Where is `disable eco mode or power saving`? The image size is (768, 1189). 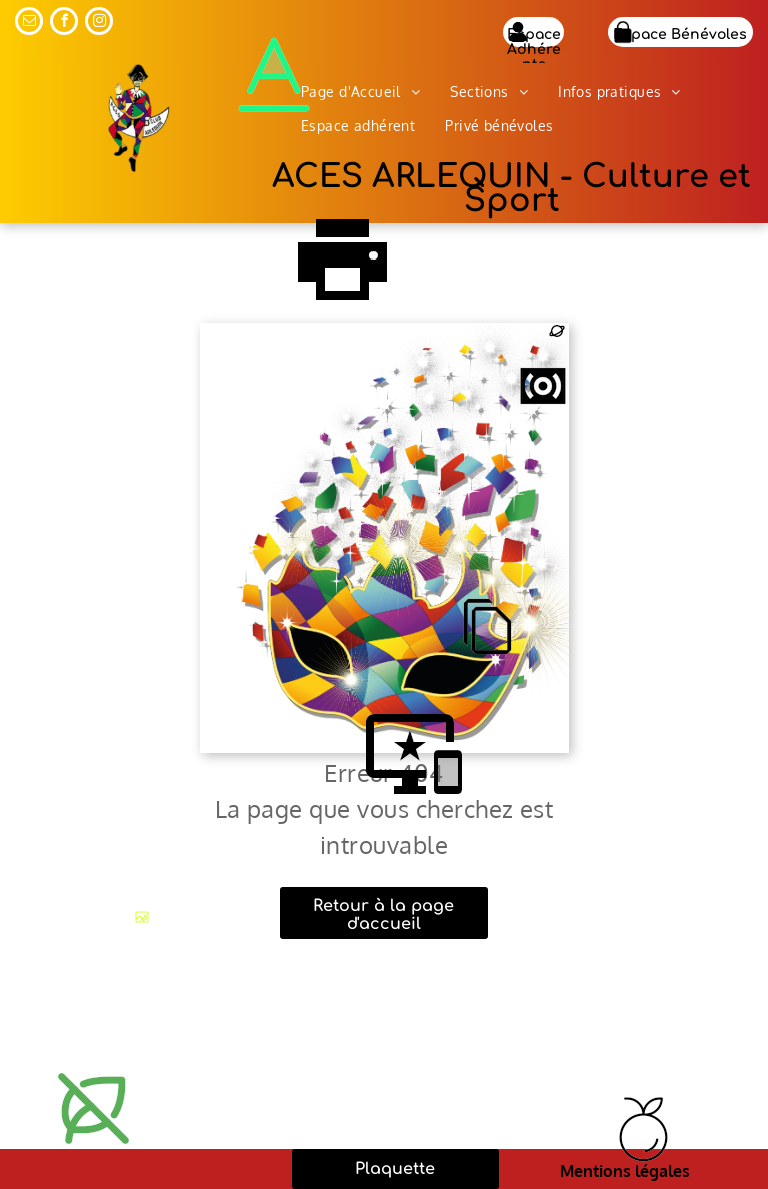
disable eco mode or power saving is located at coordinates (93, 1108).